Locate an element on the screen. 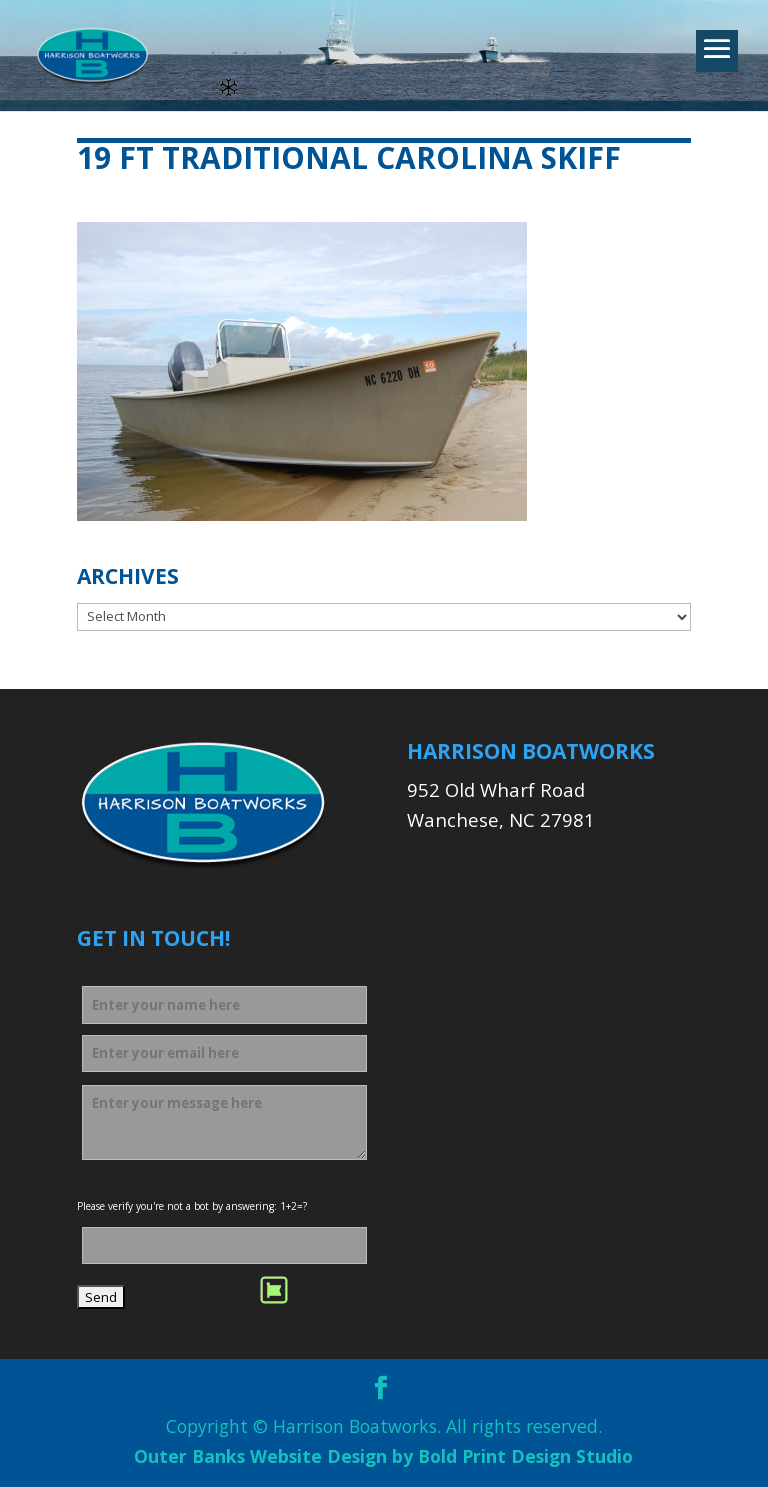 The height and width of the screenshot is (1487, 768). font awesome brand logo is located at coordinates (274, 1290).